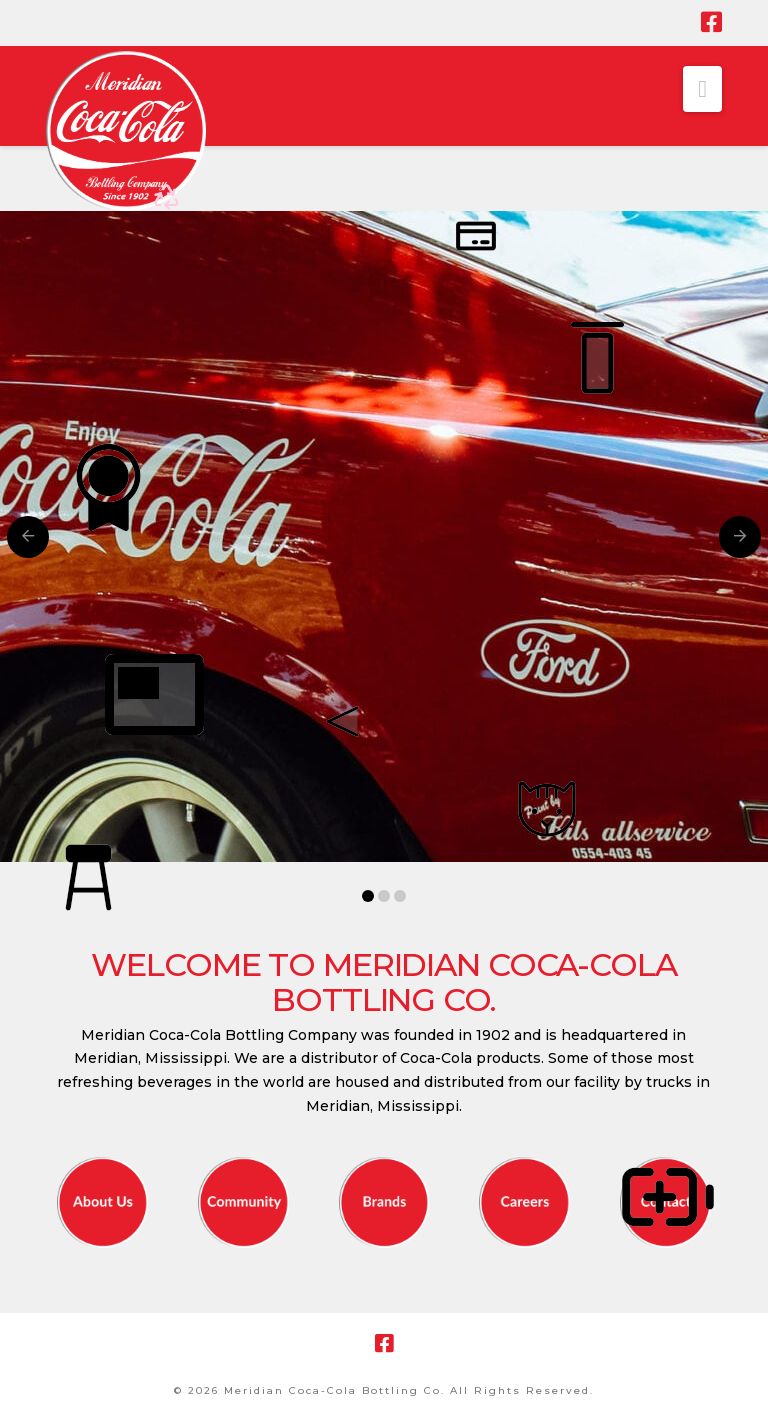 The width and height of the screenshot is (768, 1417). I want to click on add or extend battery life, so click(668, 1197).